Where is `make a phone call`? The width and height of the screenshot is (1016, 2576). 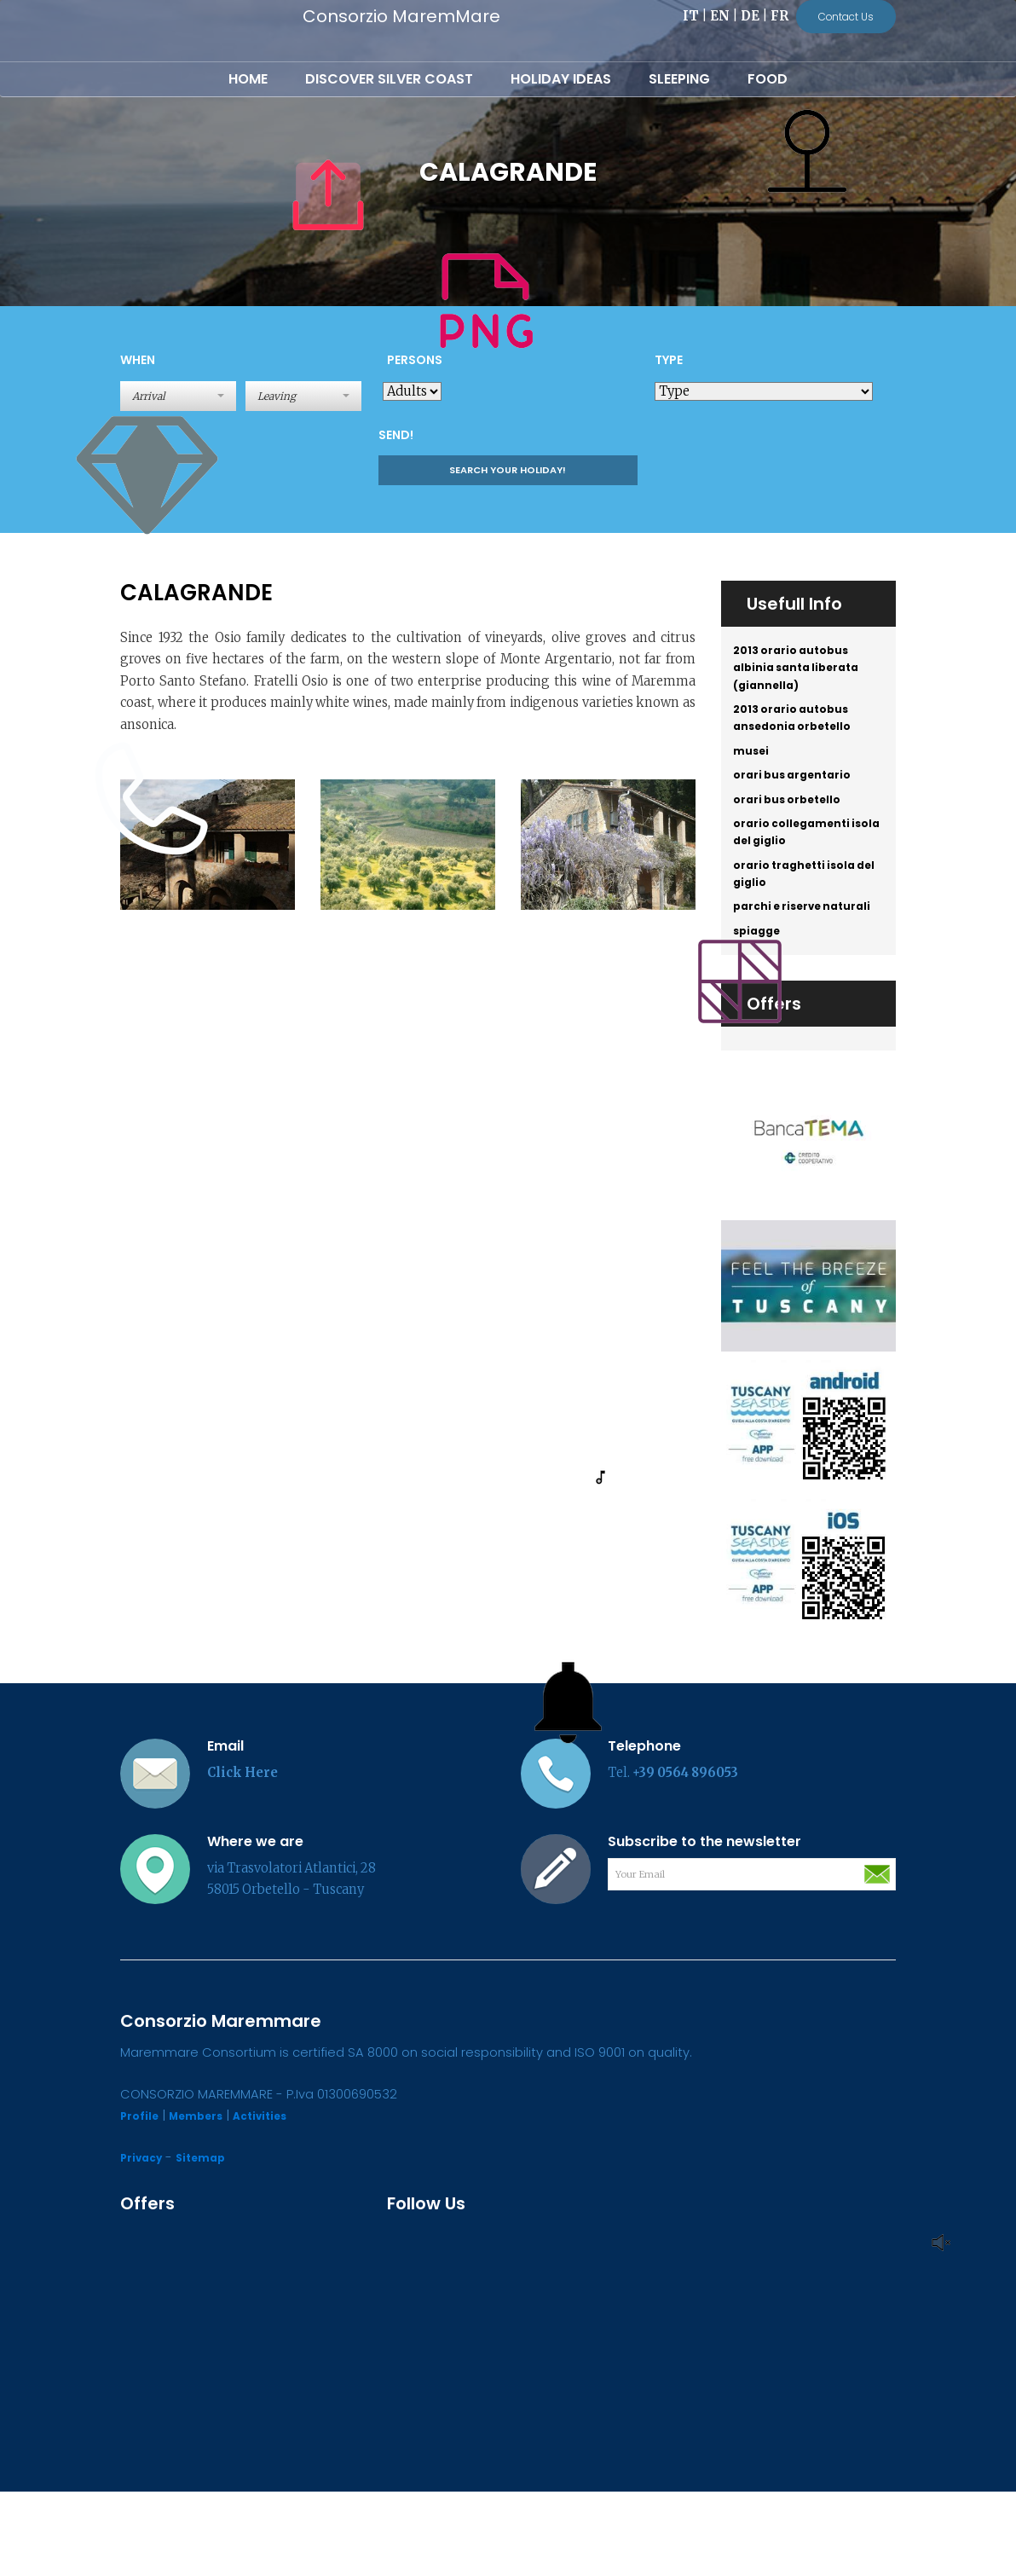 make a phone call is located at coordinates (149, 801).